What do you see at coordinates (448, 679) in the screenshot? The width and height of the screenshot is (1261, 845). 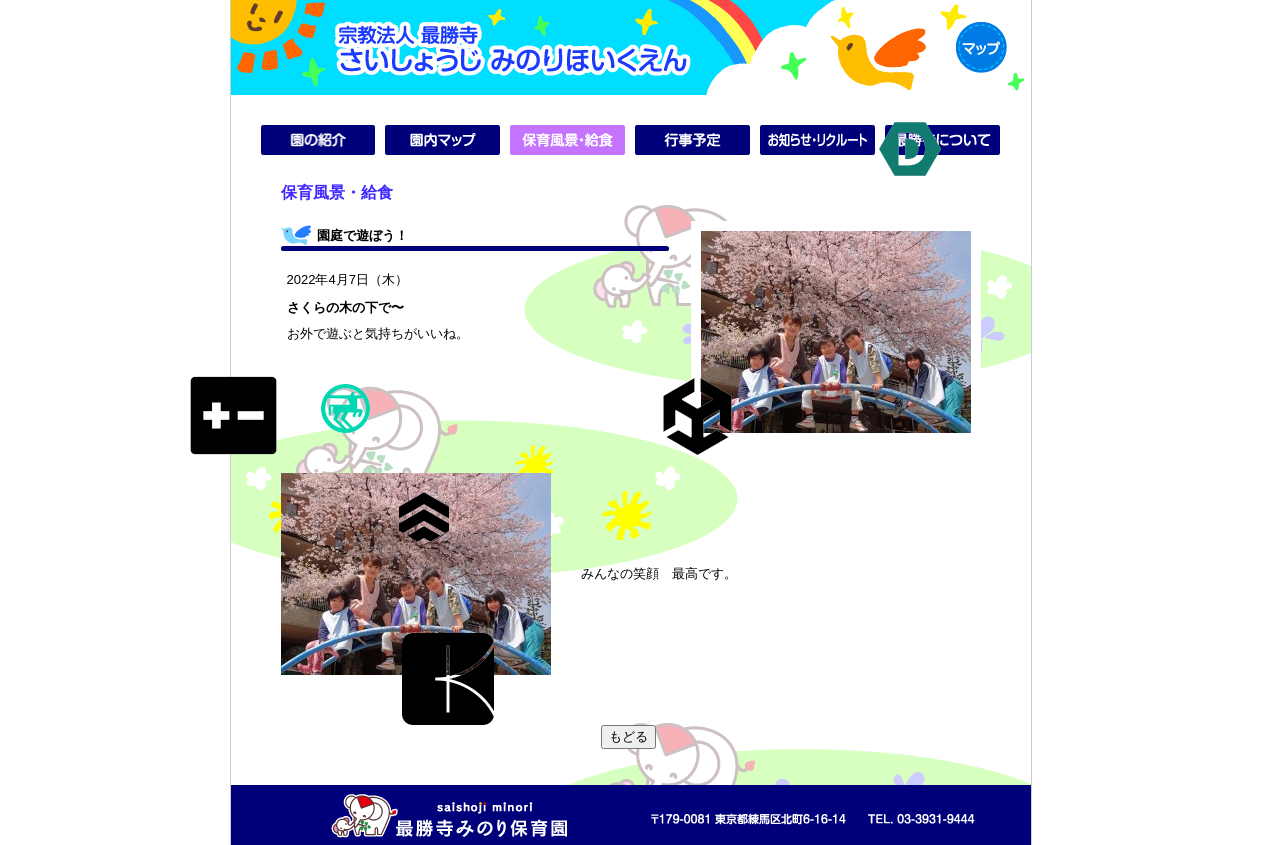 I see `kaniko container build tool logo` at bounding box center [448, 679].